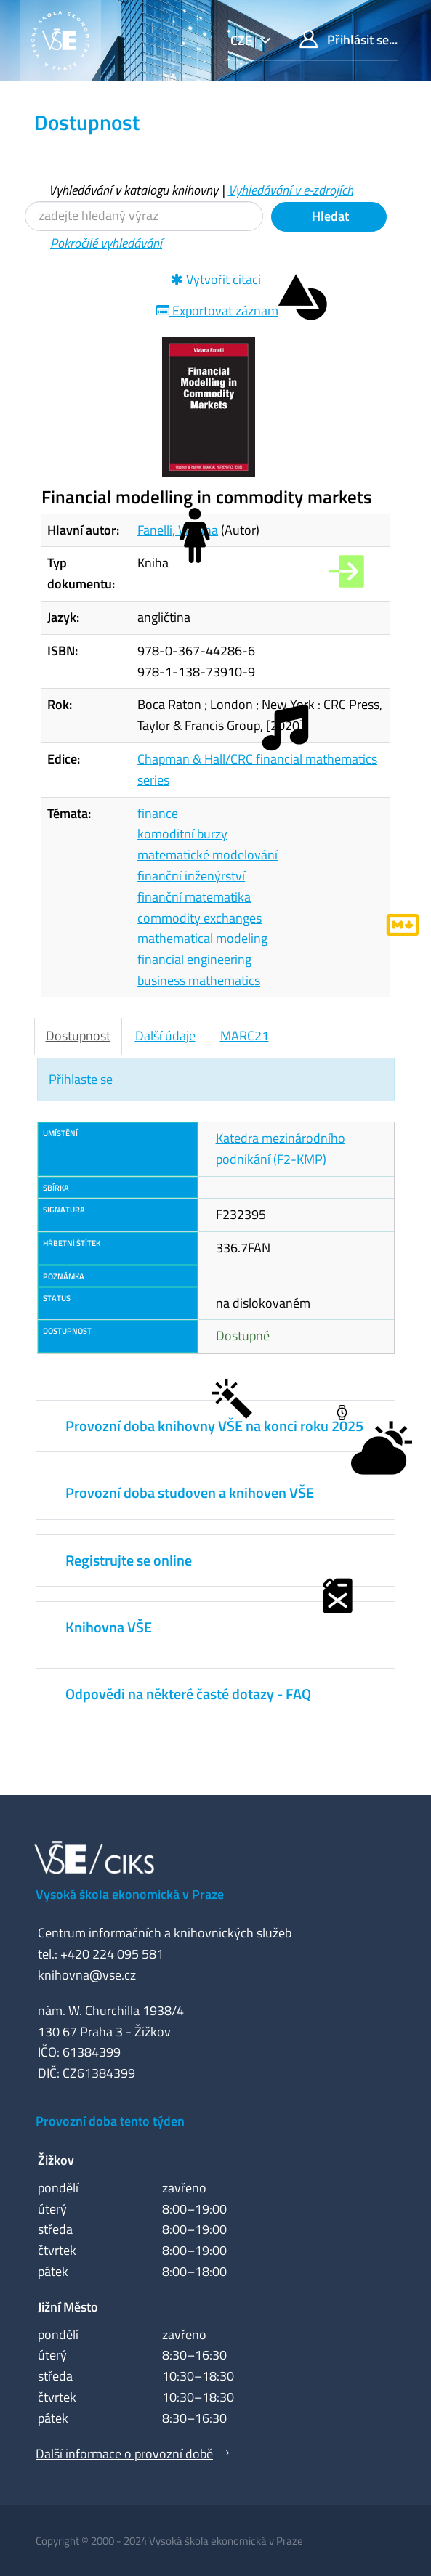  Describe the element at coordinates (303, 298) in the screenshot. I see `access shape tools or drawing options` at that location.